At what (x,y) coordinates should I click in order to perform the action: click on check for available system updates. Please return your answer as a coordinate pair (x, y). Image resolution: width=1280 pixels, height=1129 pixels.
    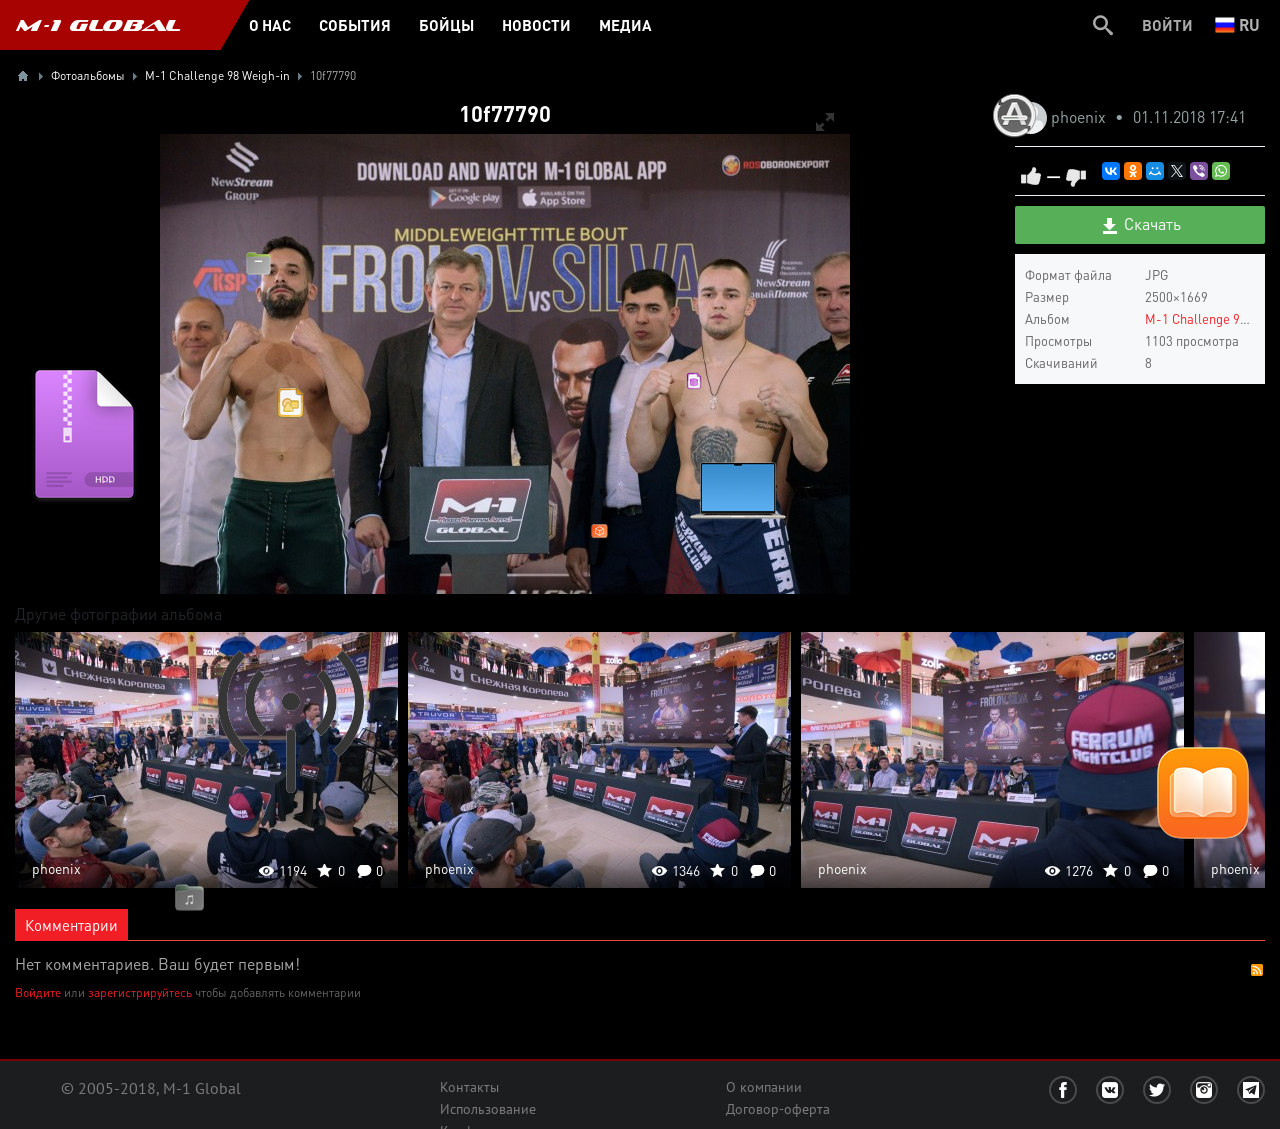
    Looking at the image, I should click on (1014, 115).